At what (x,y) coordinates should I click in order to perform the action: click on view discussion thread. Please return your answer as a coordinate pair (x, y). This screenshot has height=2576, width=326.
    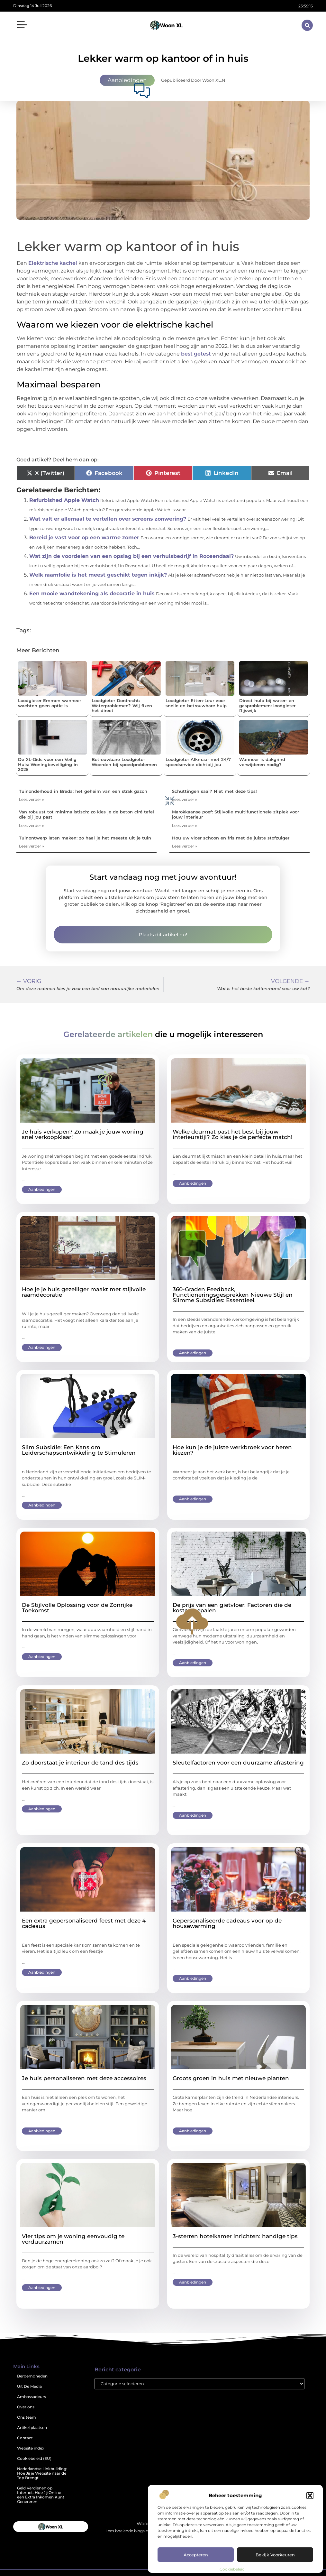
    Looking at the image, I should click on (142, 91).